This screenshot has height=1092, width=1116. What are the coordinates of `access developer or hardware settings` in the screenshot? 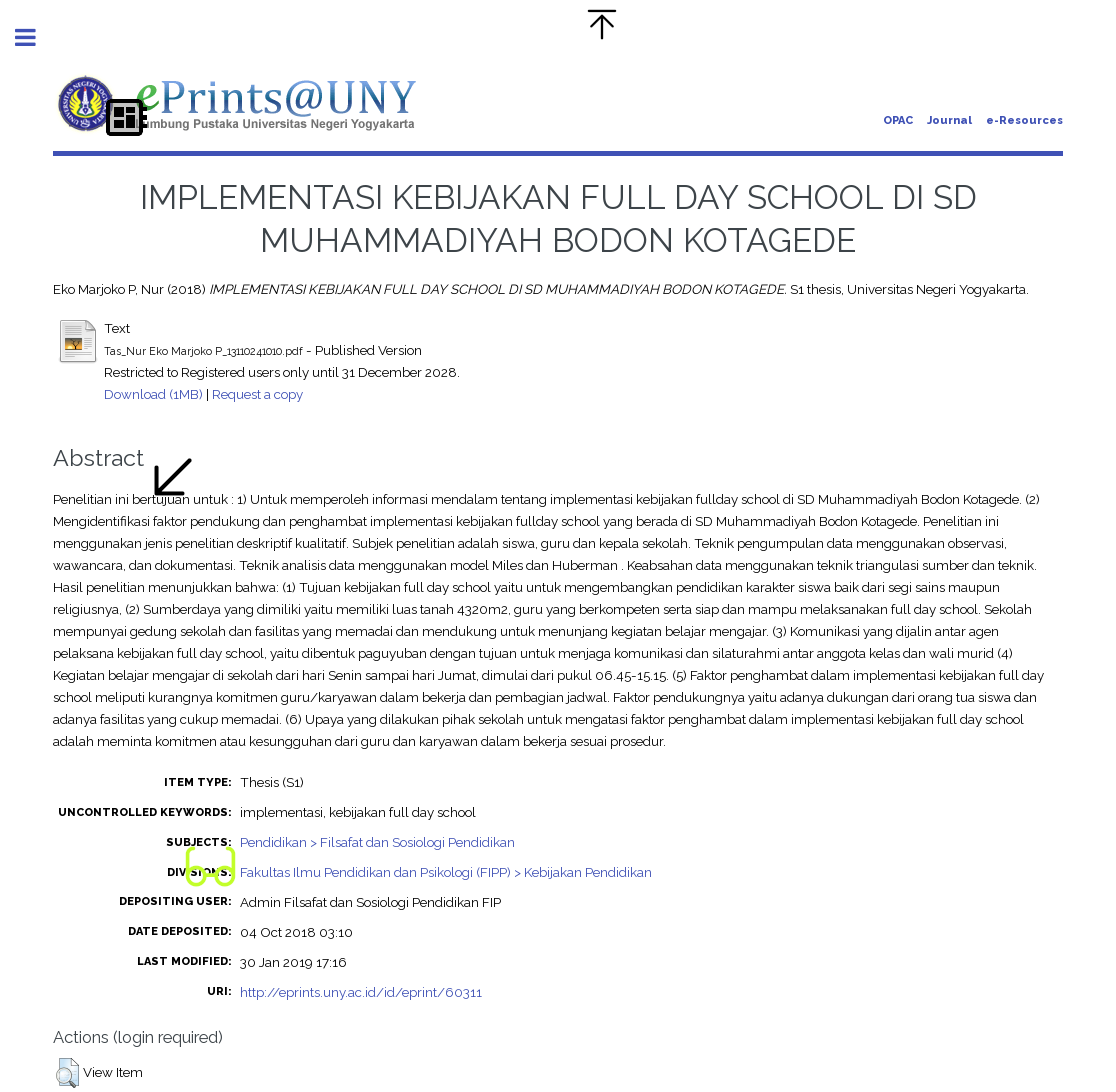 It's located at (126, 117).